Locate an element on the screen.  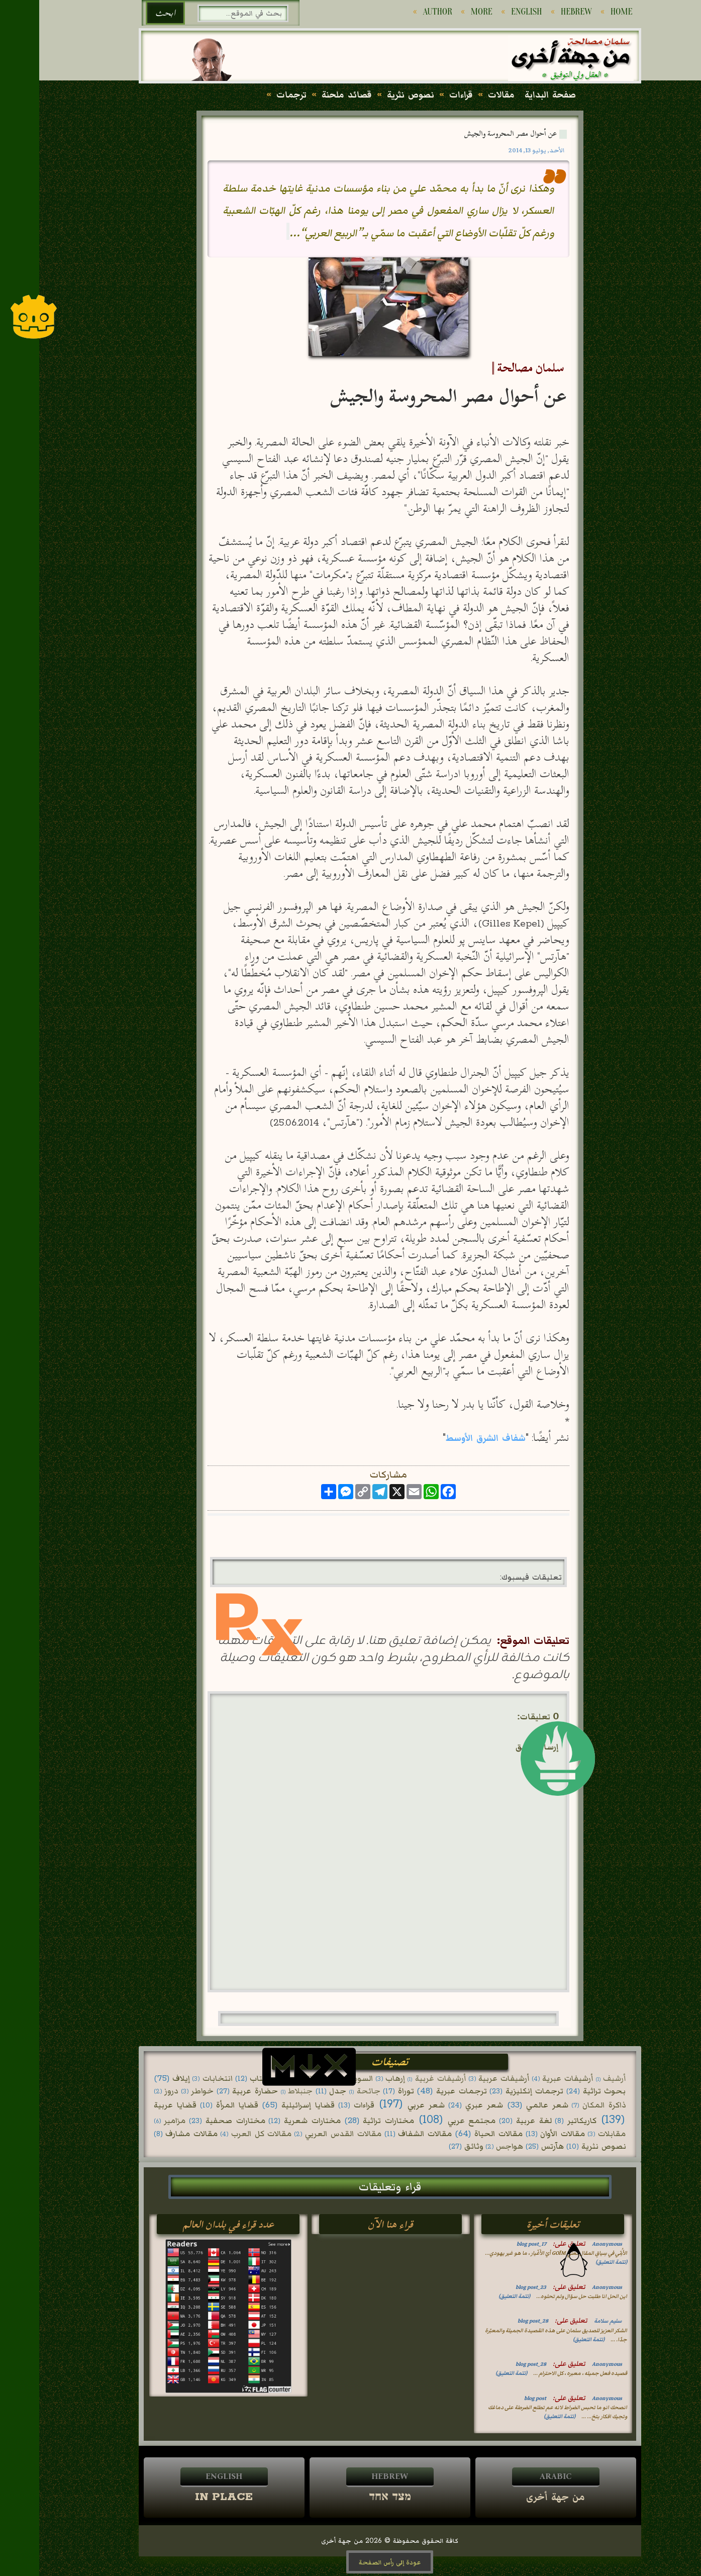
OpenJDK project logo is located at coordinates (574, 2260).